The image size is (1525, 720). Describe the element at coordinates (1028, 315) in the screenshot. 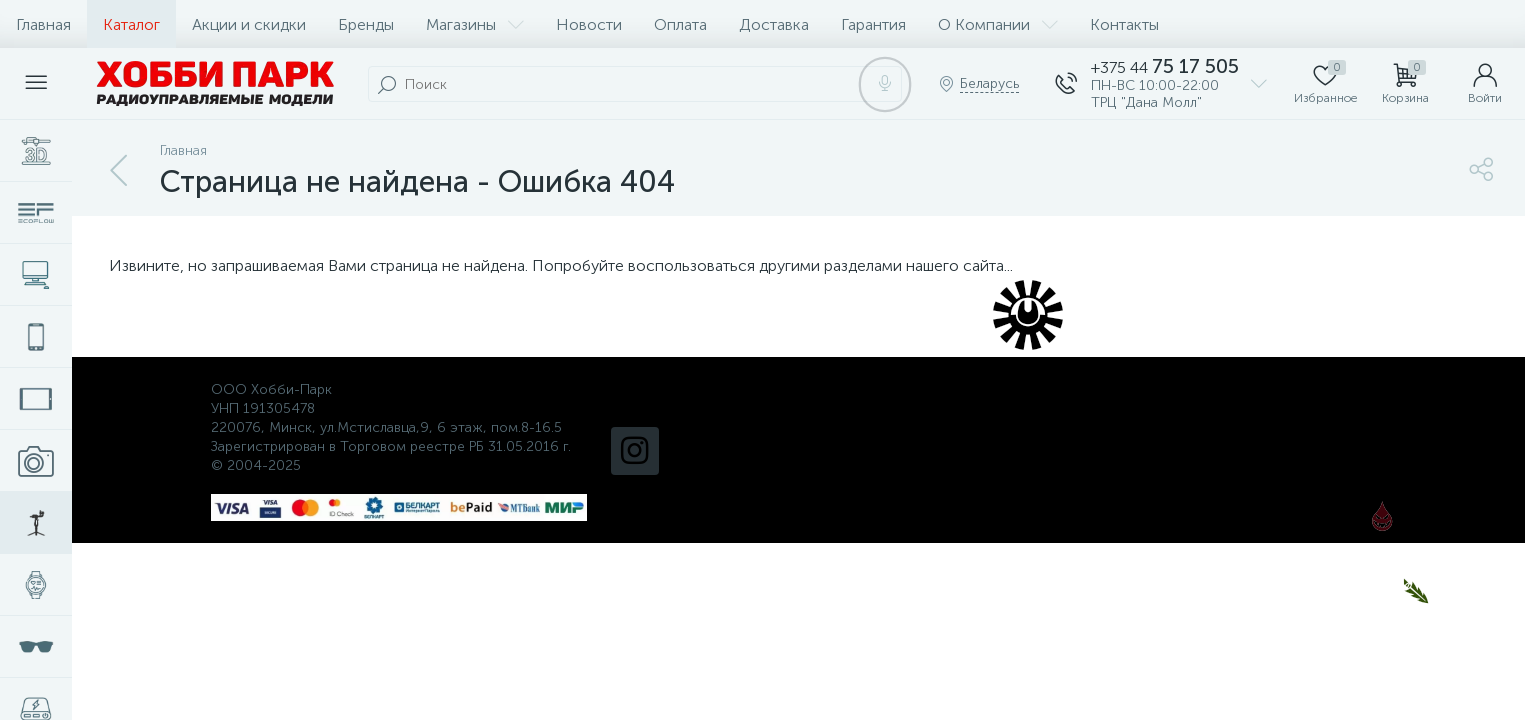

I see `abstract sun or radiant energy symbol` at that location.